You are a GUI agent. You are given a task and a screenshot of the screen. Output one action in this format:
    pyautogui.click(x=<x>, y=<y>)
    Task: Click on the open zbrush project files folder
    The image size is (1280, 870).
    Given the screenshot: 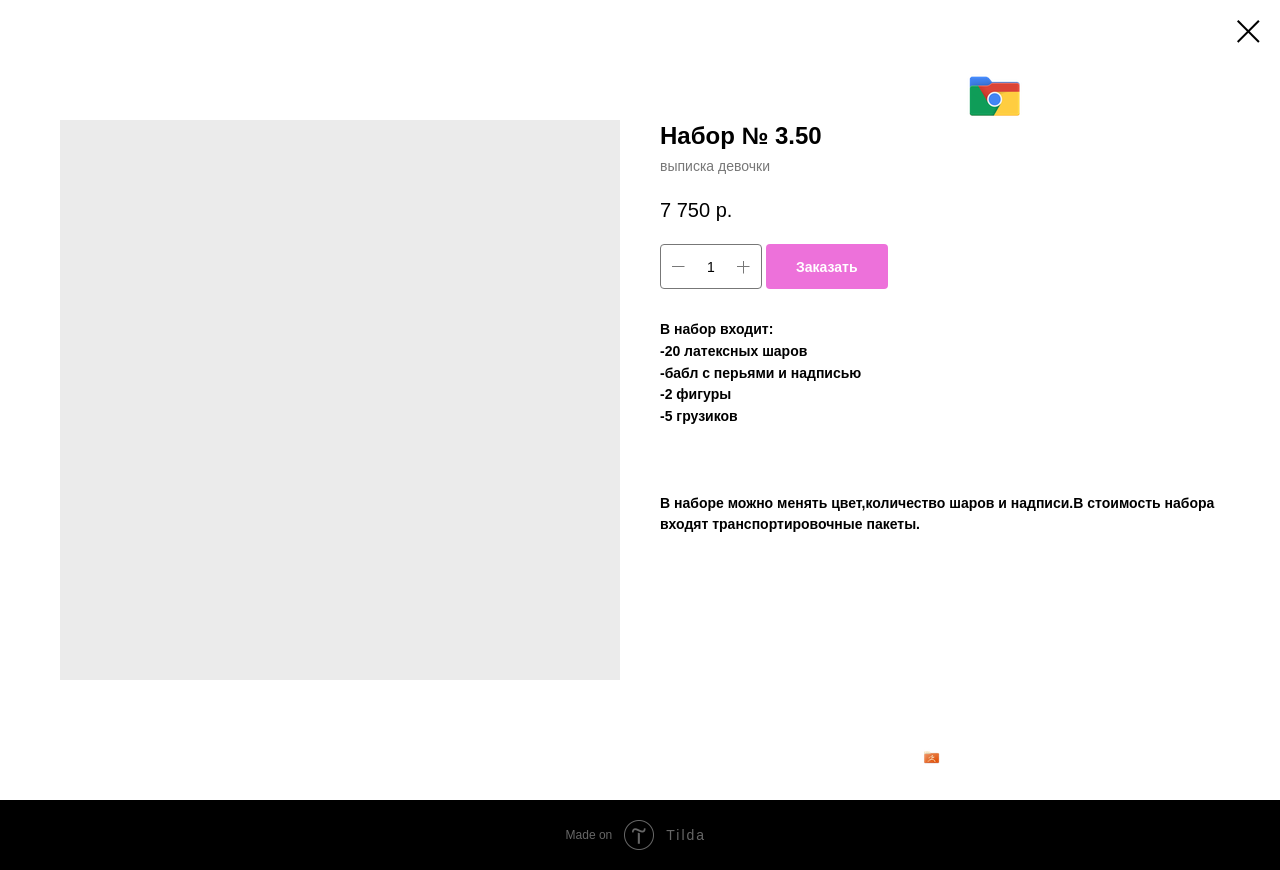 What is the action you would take?
    pyautogui.click(x=931, y=757)
    